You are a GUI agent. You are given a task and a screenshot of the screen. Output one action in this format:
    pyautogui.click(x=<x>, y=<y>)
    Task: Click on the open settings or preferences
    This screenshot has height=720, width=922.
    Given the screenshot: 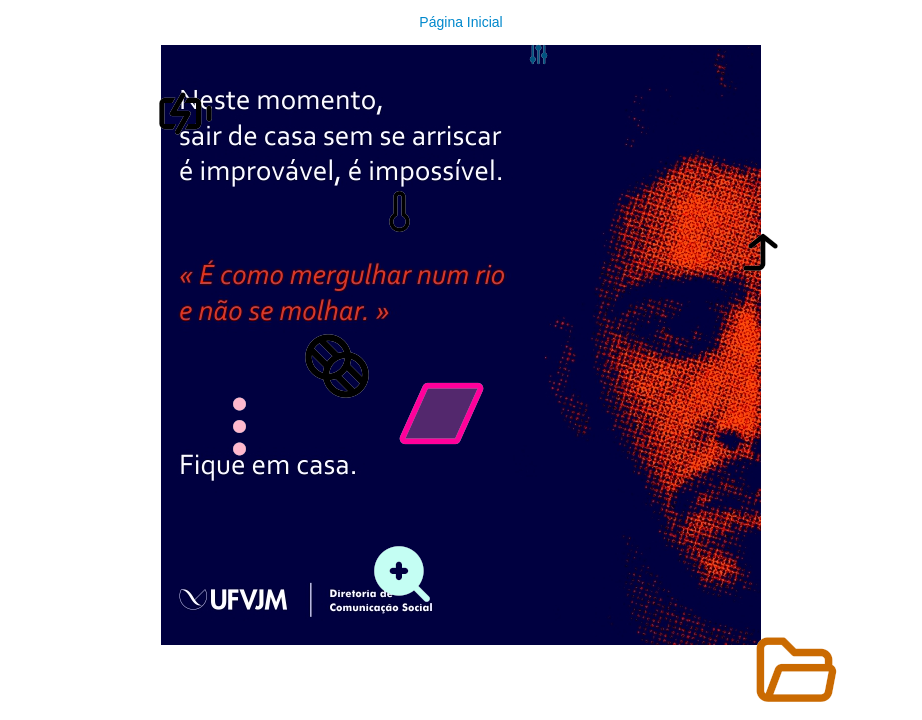 What is the action you would take?
    pyautogui.click(x=538, y=54)
    